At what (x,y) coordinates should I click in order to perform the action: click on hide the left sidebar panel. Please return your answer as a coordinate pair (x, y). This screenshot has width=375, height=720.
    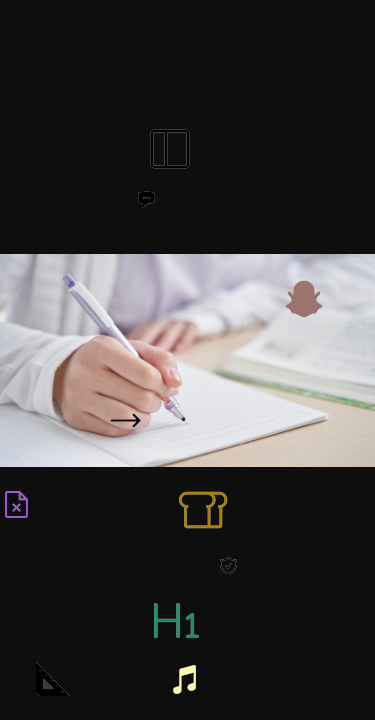
    Looking at the image, I should click on (170, 149).